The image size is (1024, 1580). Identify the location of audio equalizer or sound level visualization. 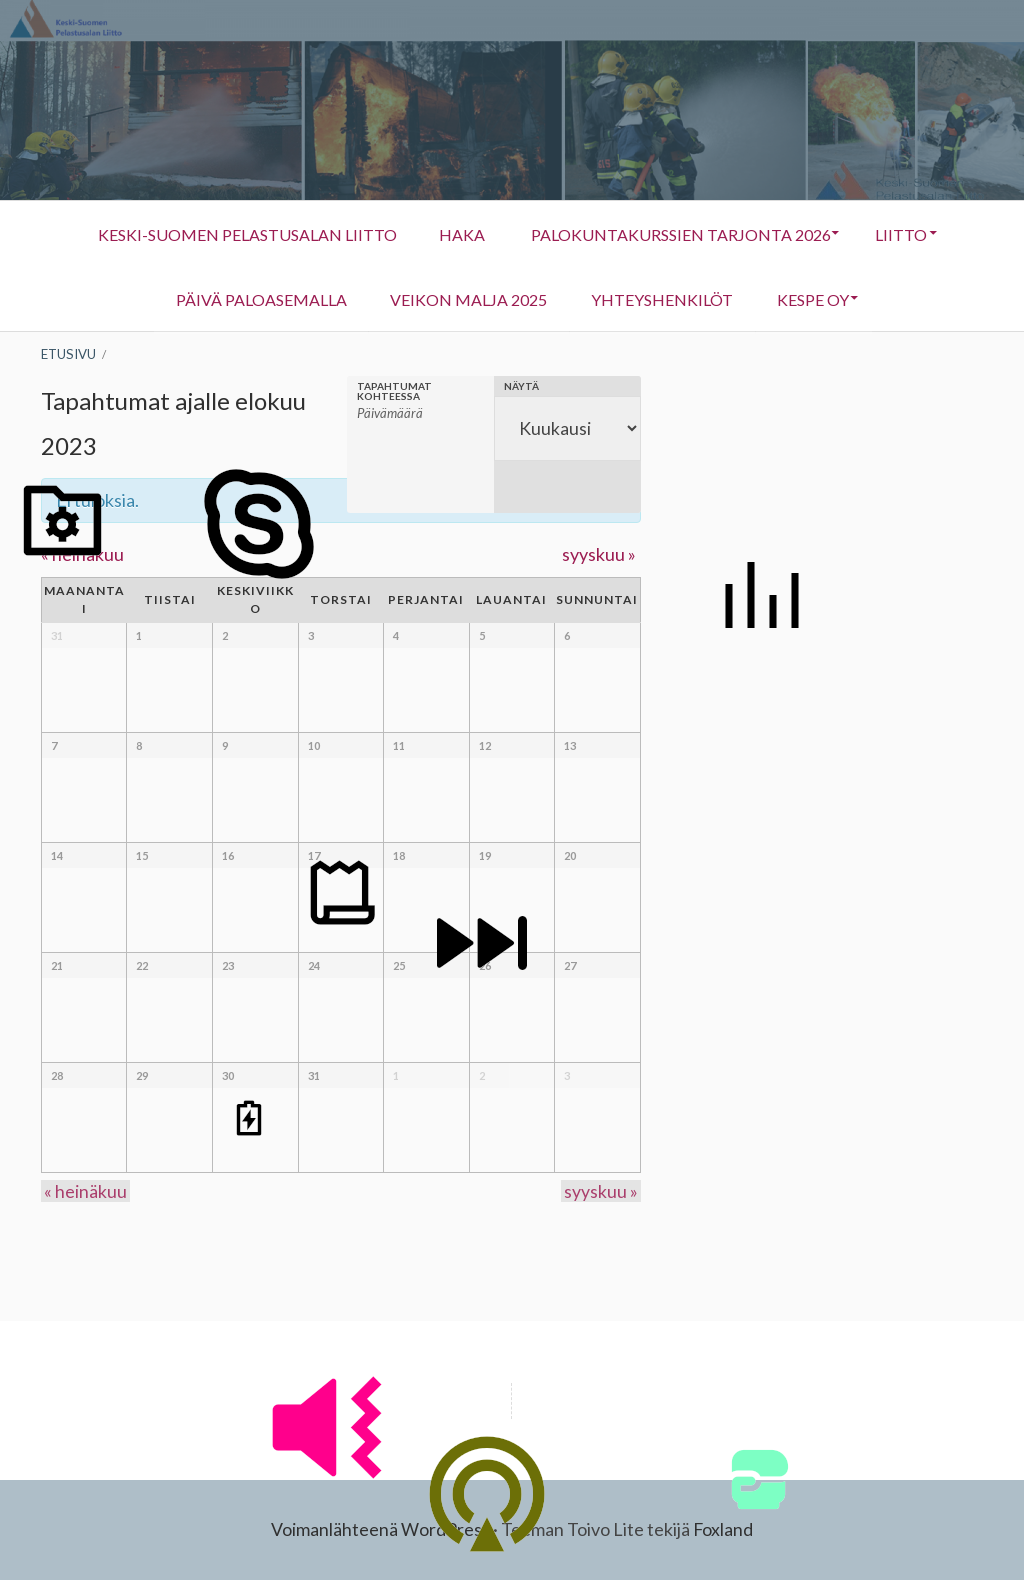
(762, 595).